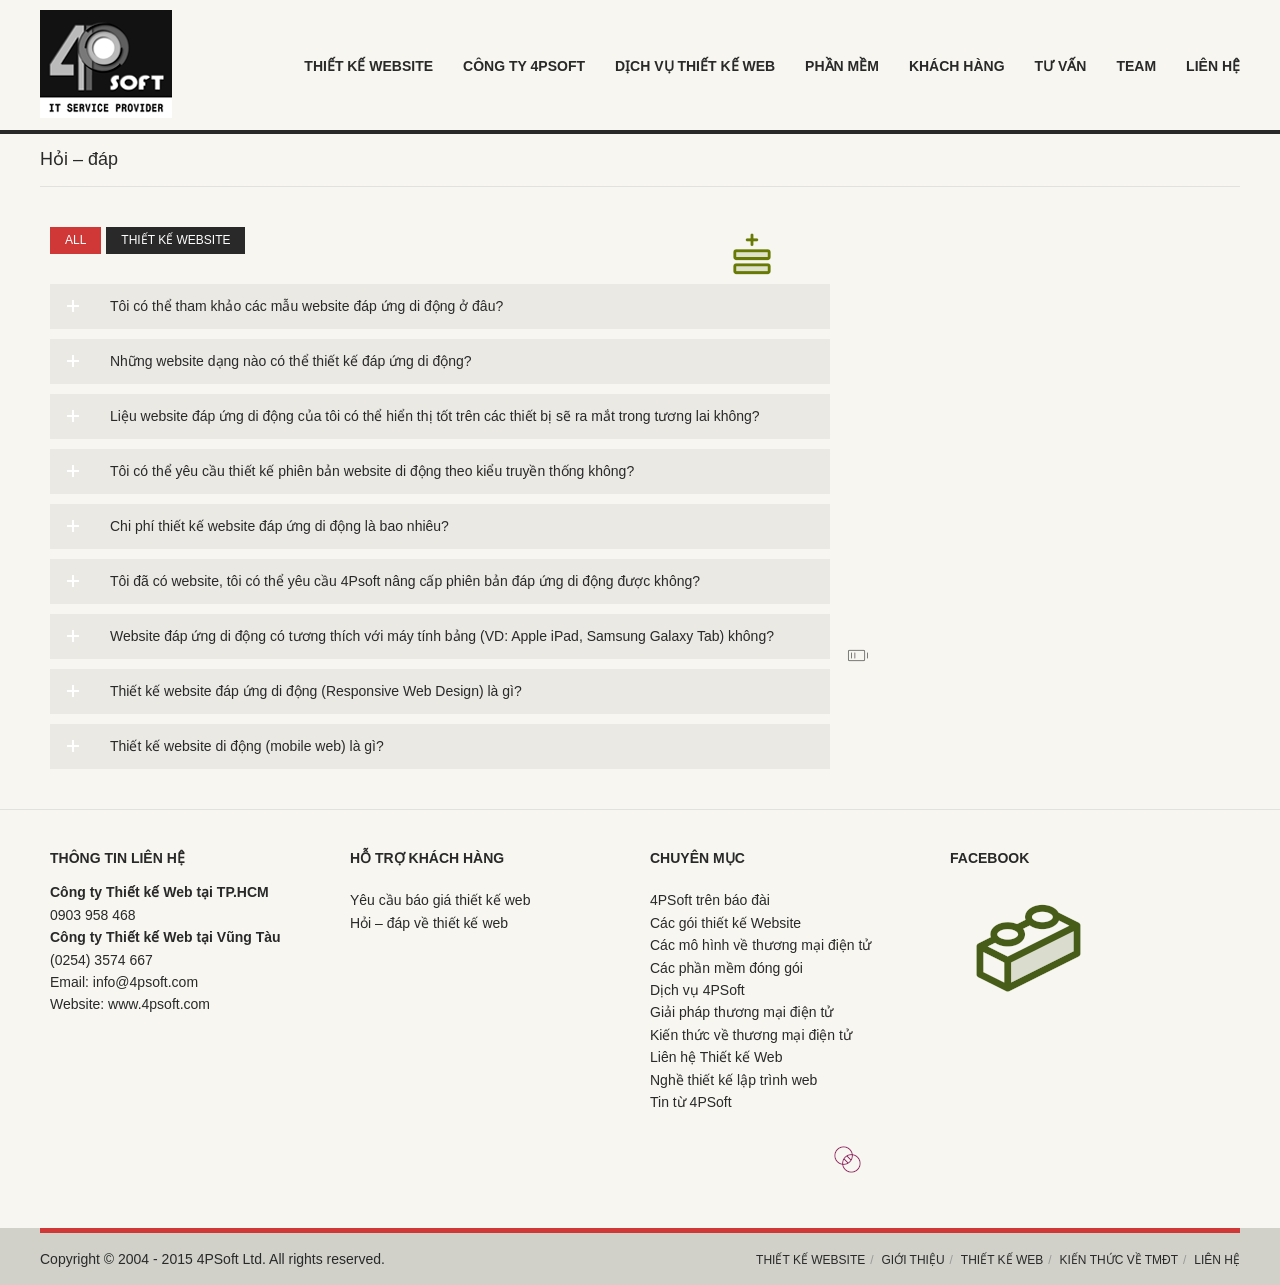 The image size is (1280, 1285). What do you see at coordinates (752, 257) in the screenshot?
I see `add a new row above` at bounding box center [752, 257].